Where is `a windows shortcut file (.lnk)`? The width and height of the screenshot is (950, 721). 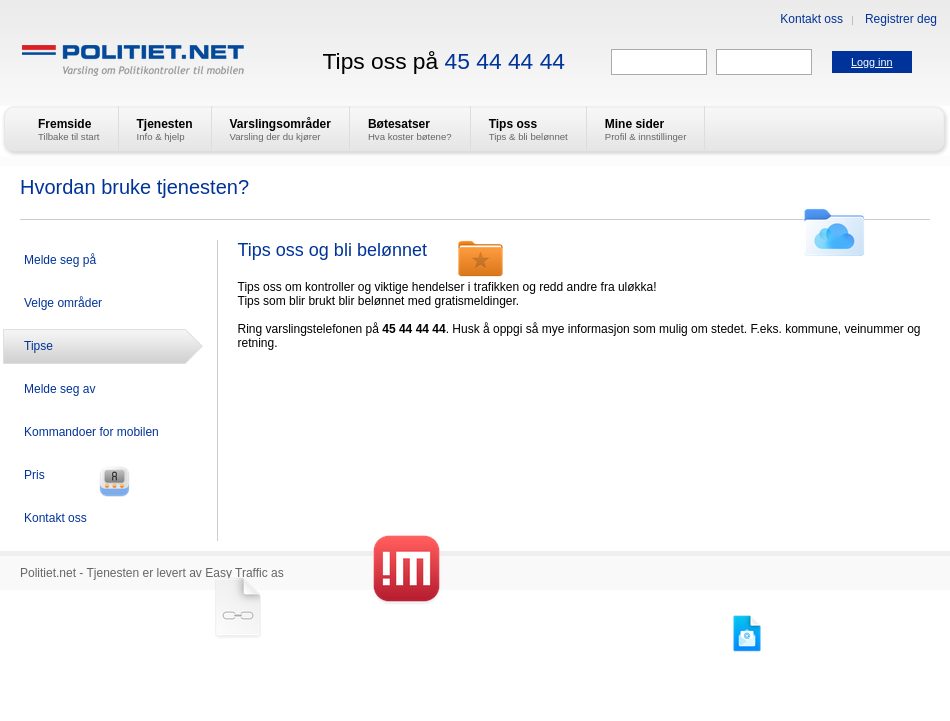
a windows shortcut file (.lnk) is located at coordinates (238, 608).